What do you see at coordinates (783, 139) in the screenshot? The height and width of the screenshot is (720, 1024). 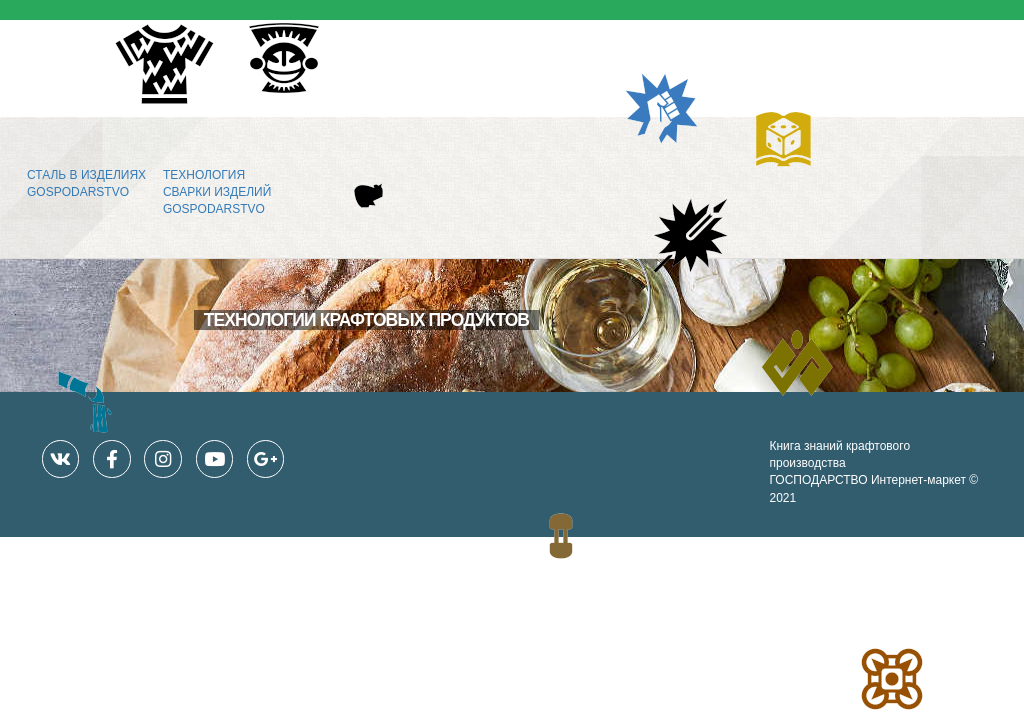 I see `view game rules and instructions` at bounding box center [783, 139].